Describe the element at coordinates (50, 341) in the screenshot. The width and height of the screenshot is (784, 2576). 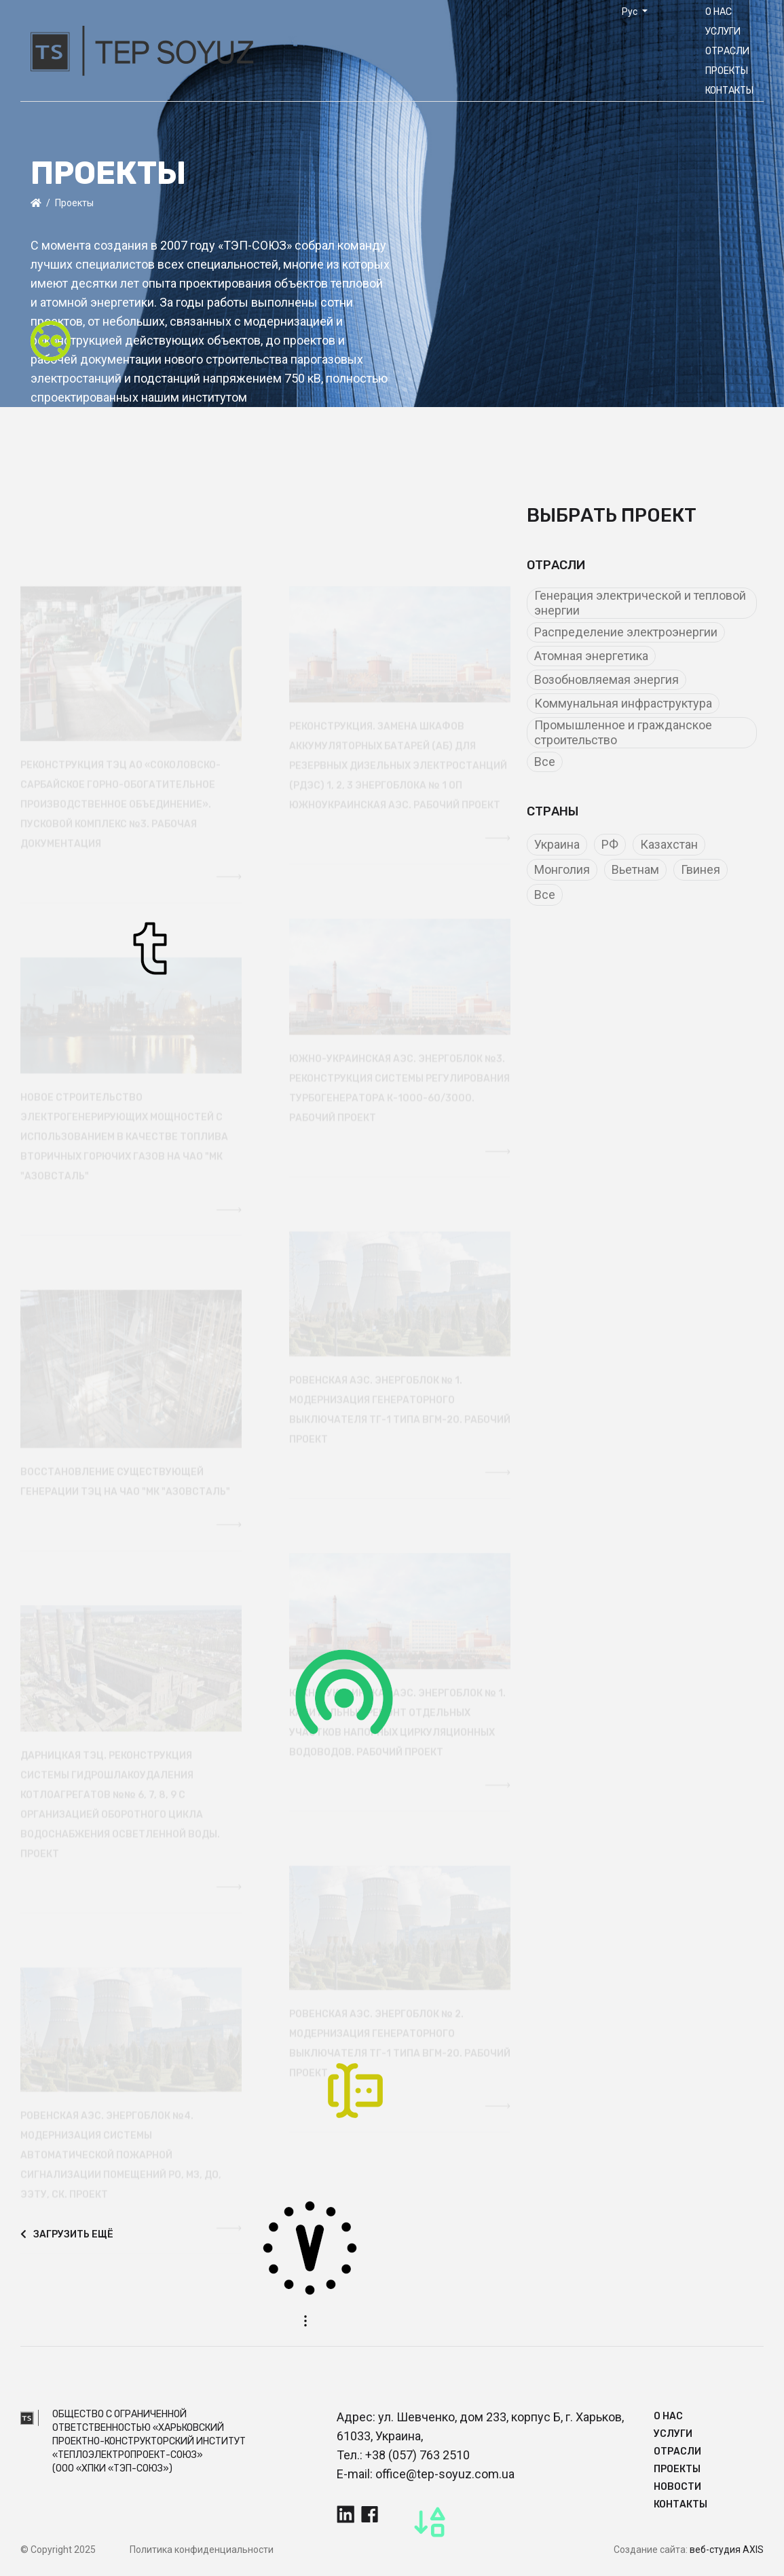
I see `indicates content is not available under creative commons license` at that location.